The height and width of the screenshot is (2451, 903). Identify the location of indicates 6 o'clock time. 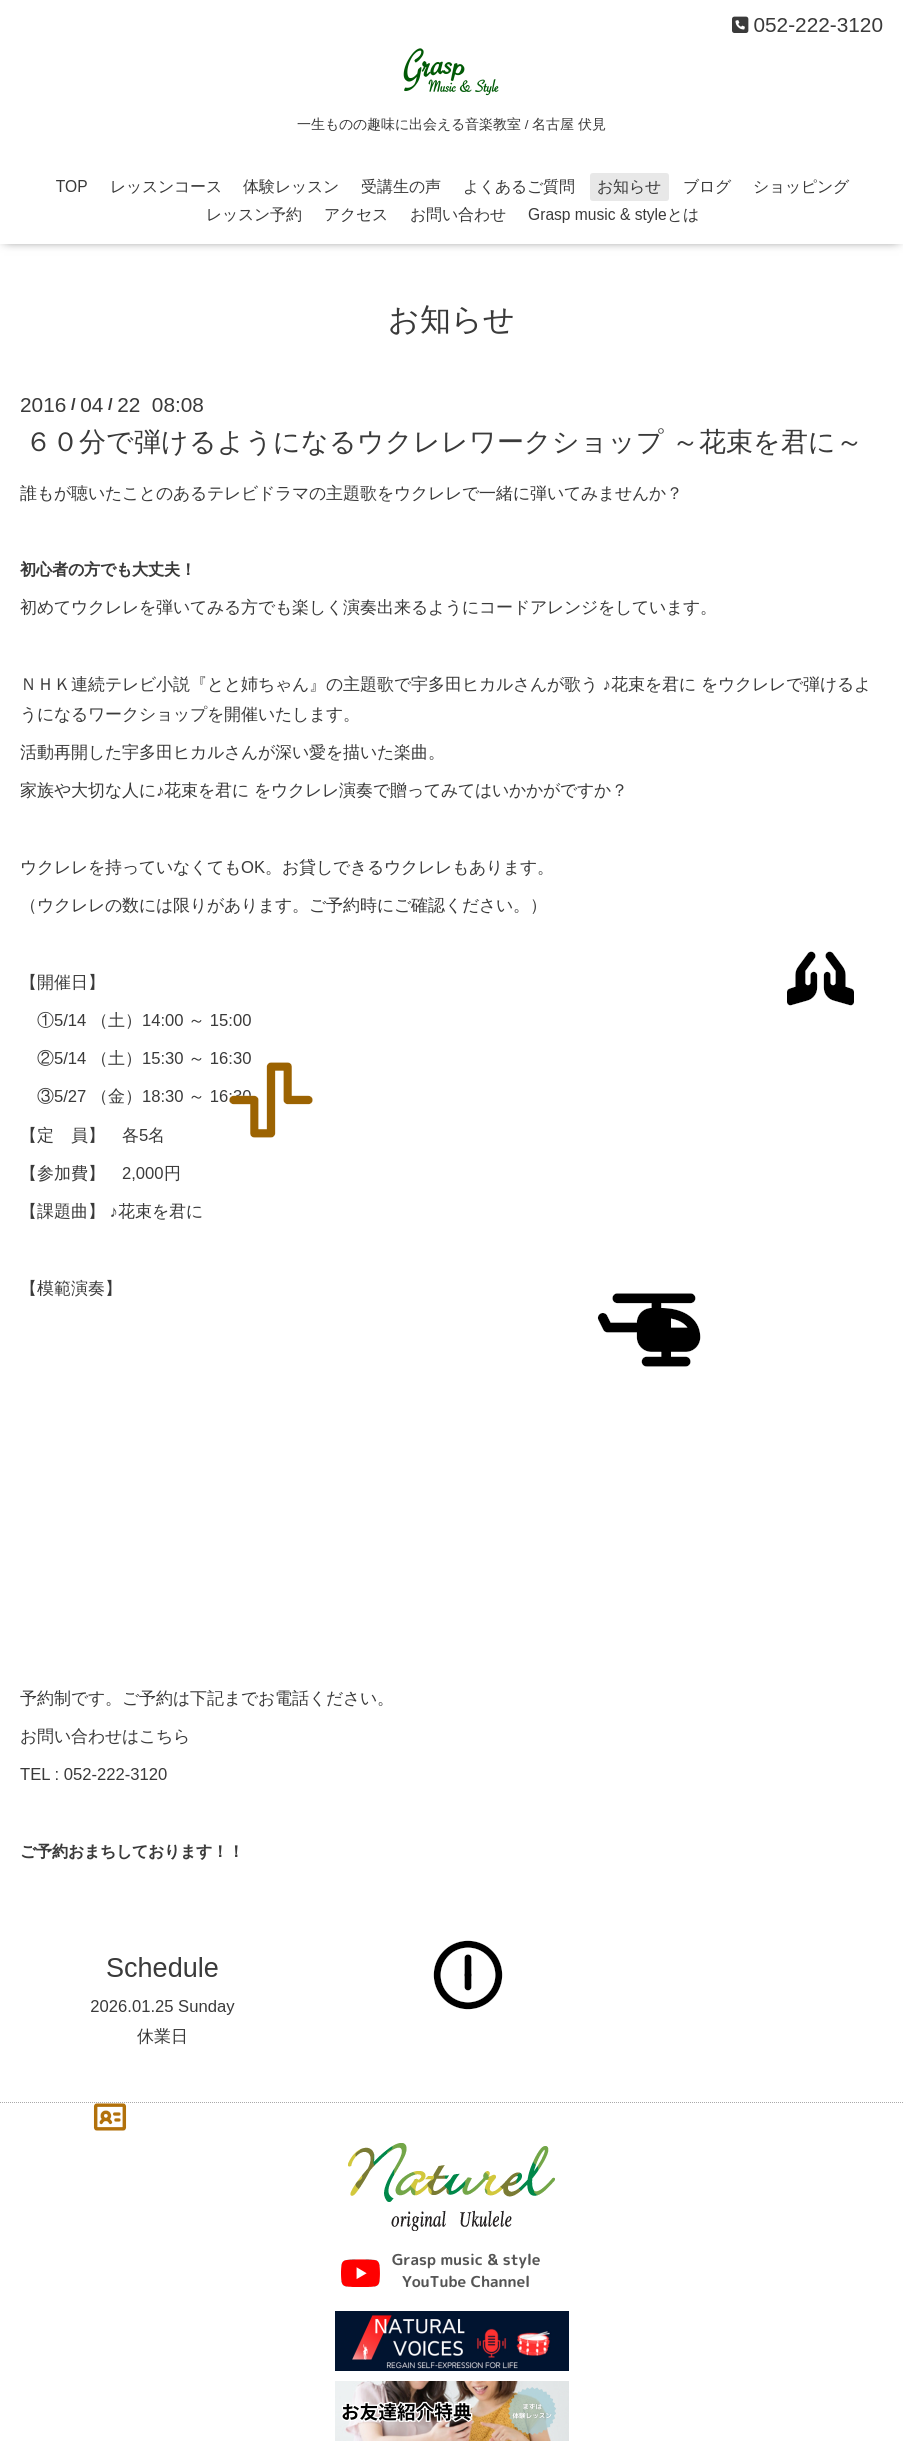
(468, 1975).